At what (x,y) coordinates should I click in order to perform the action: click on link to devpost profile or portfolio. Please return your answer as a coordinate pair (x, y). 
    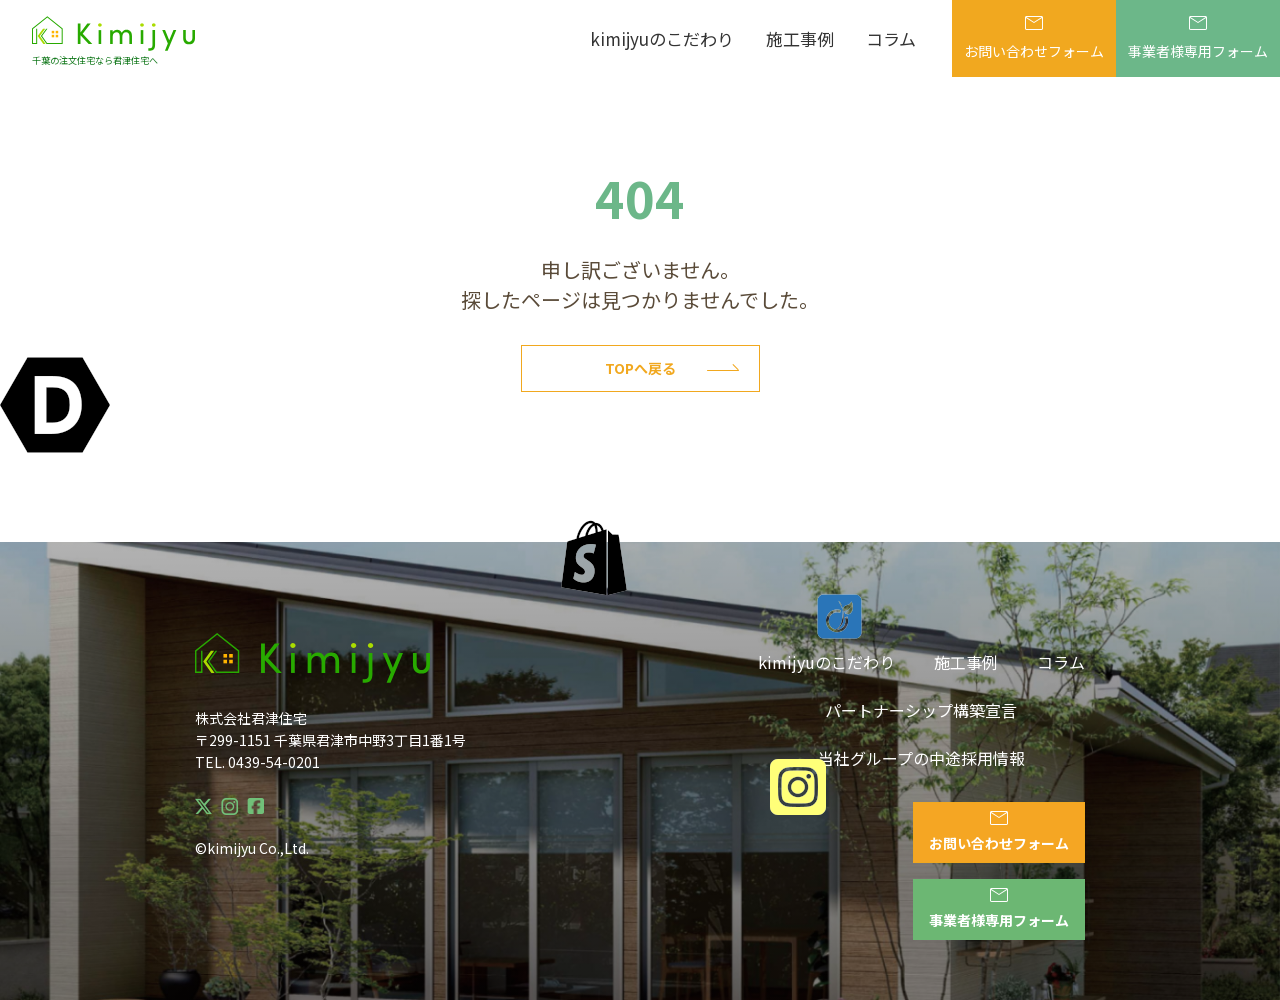
    Looking at the image, I should click on (55, 405).